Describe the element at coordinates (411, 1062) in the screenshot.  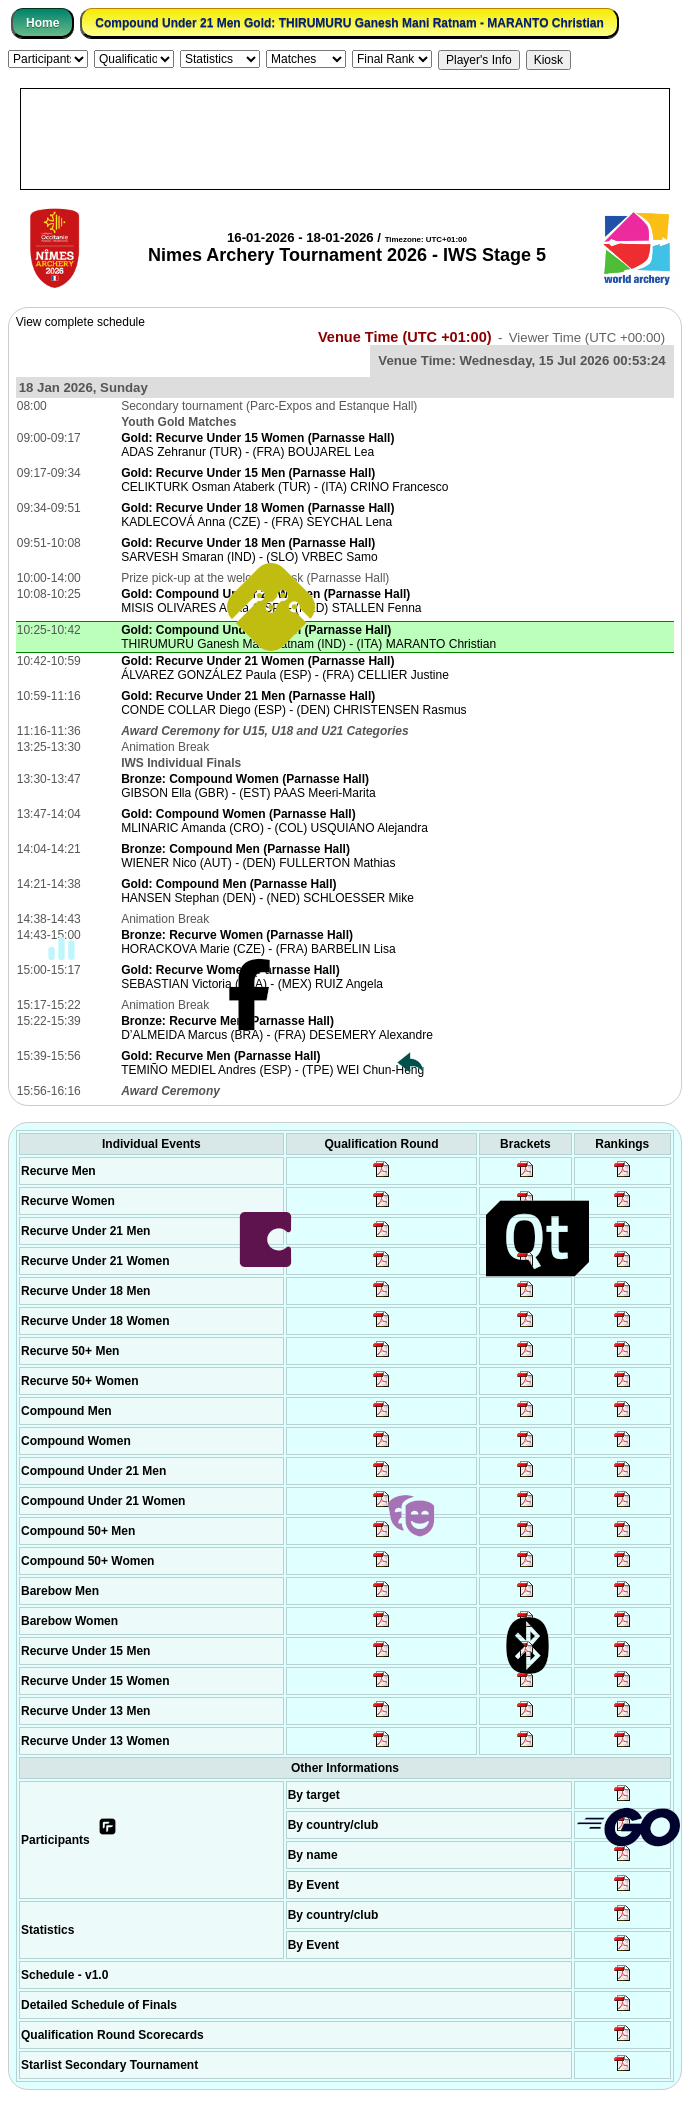
I see `reply to a message or email` at that location.